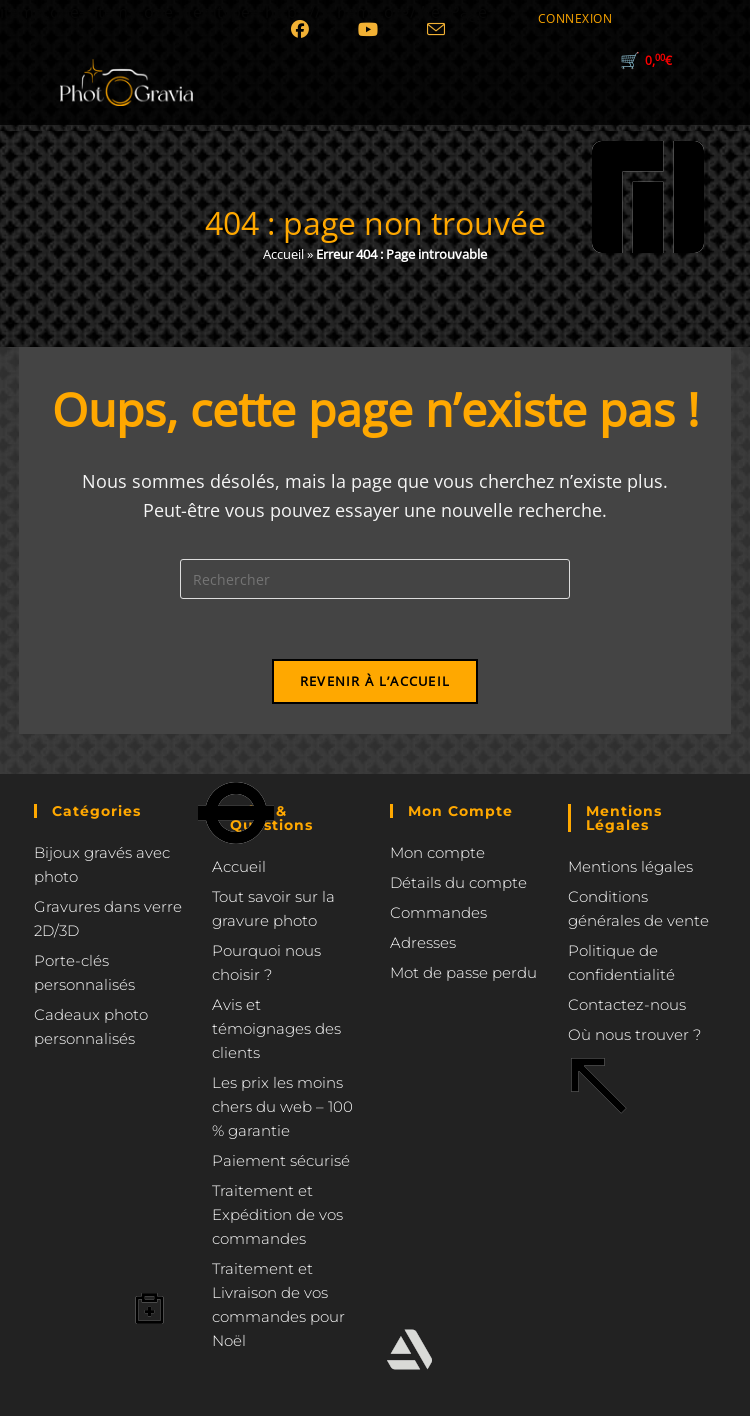 This screenshot has width=750, height=1416. I want to click on transport for london official logo, so click(236, 813).